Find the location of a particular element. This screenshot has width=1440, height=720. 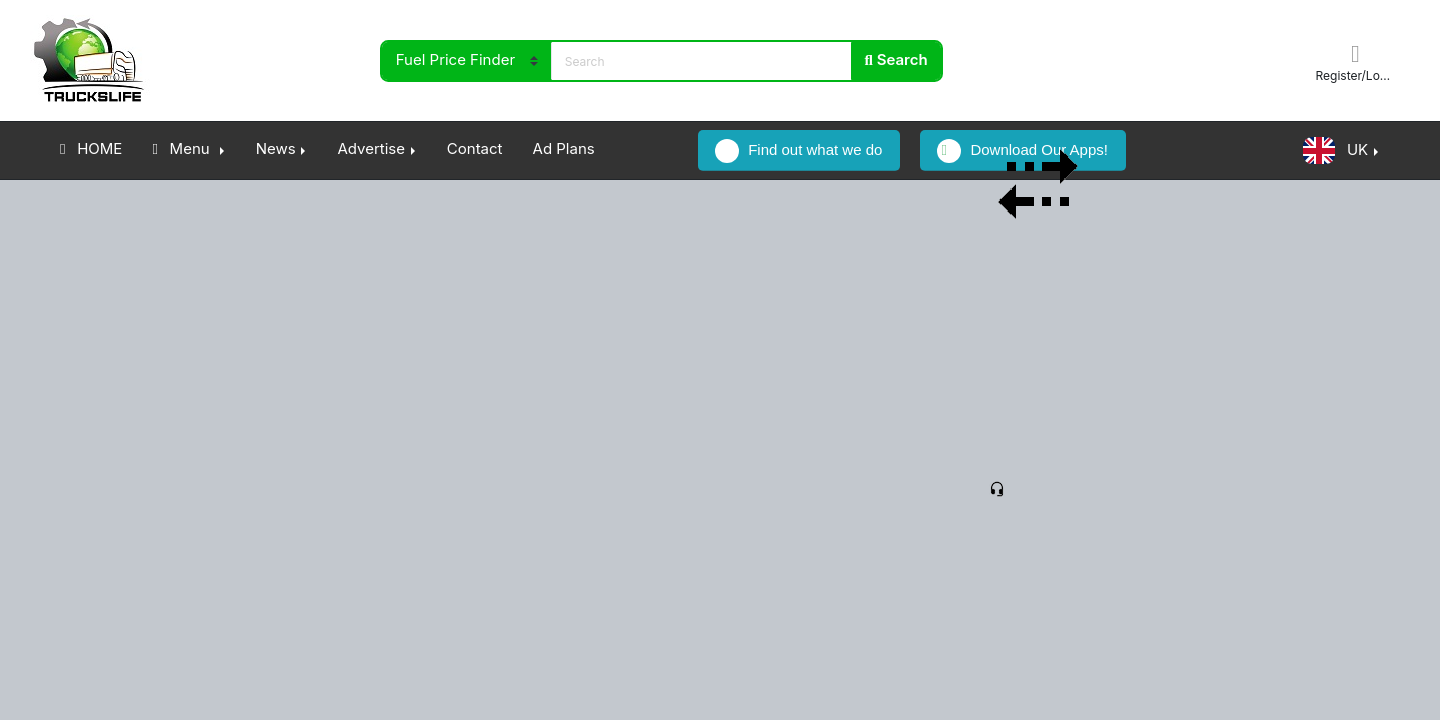

contact customer support is located at coordinates (997, 489).